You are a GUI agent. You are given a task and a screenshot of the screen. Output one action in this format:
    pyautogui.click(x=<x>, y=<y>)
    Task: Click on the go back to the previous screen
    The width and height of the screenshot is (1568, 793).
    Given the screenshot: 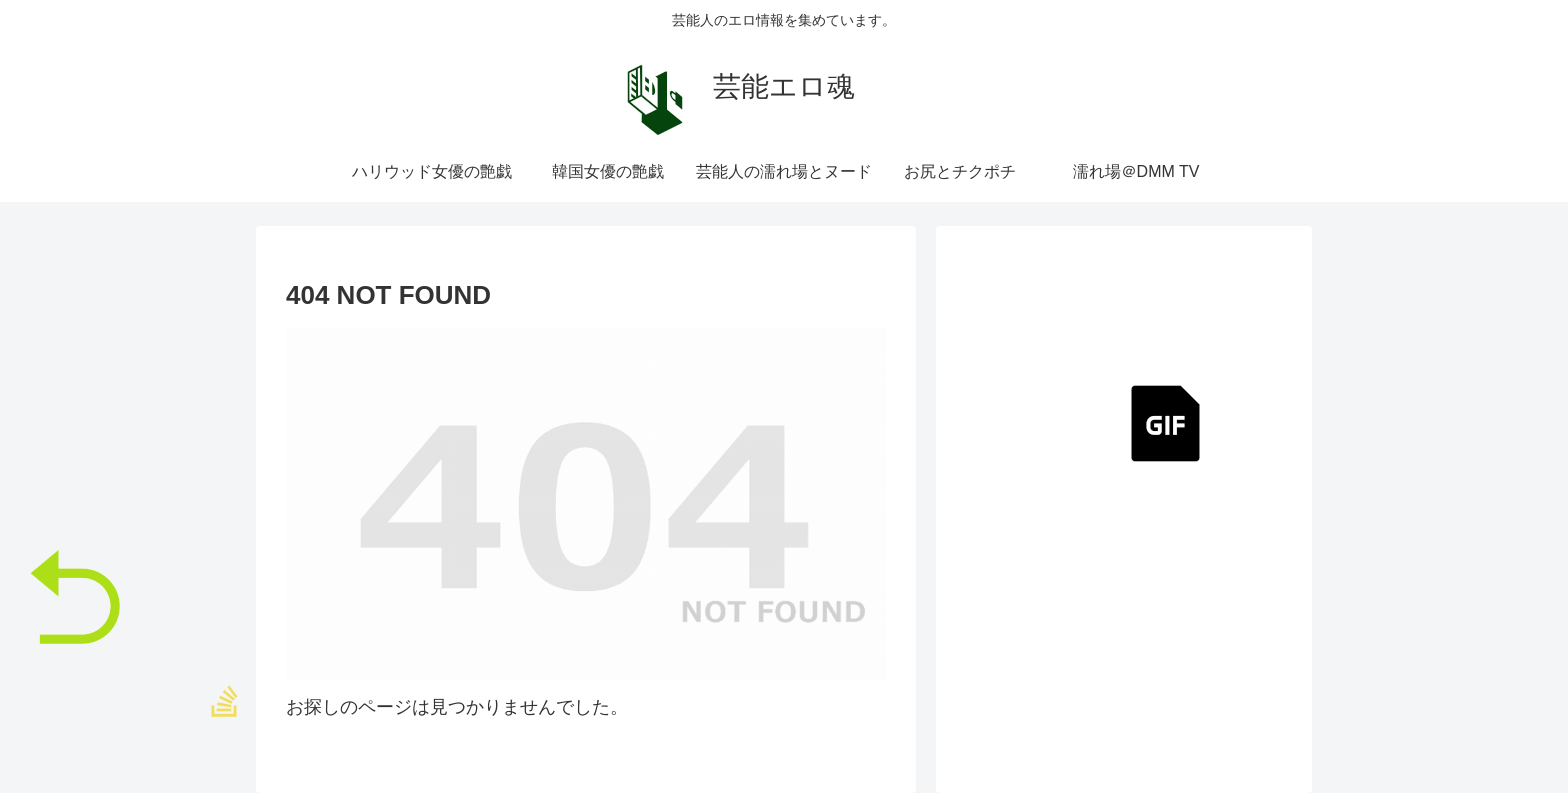 What is the action you would take?
    pyautogui.click(x=77, y=601)
    